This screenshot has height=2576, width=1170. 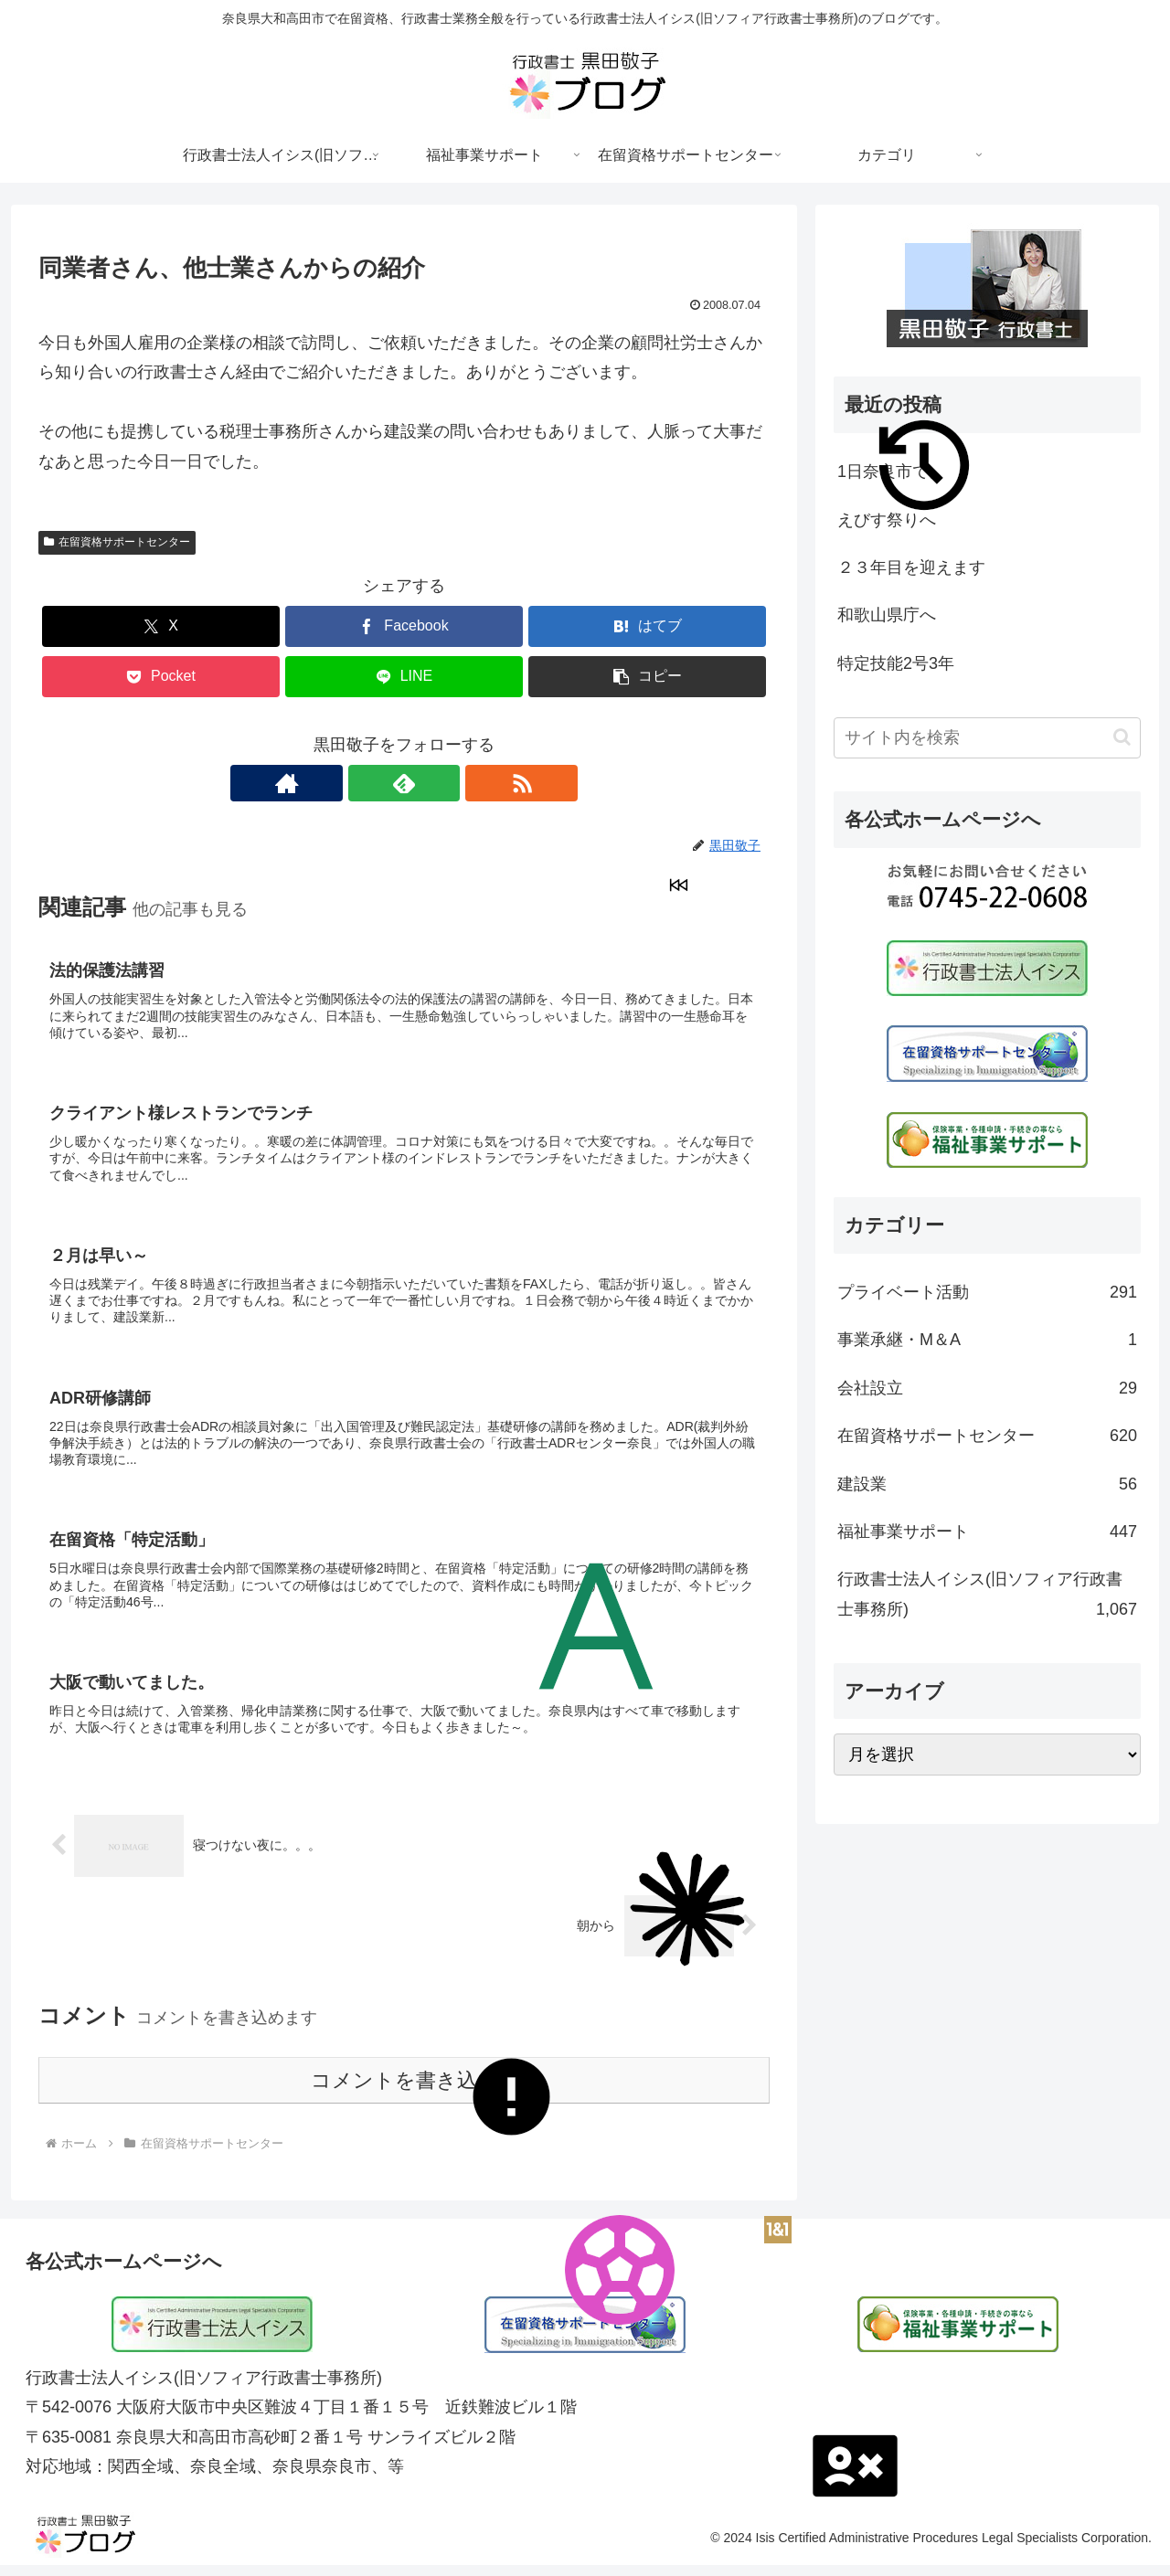 I want to click on skip to the beginning of the track, so click(x=678, y=885).